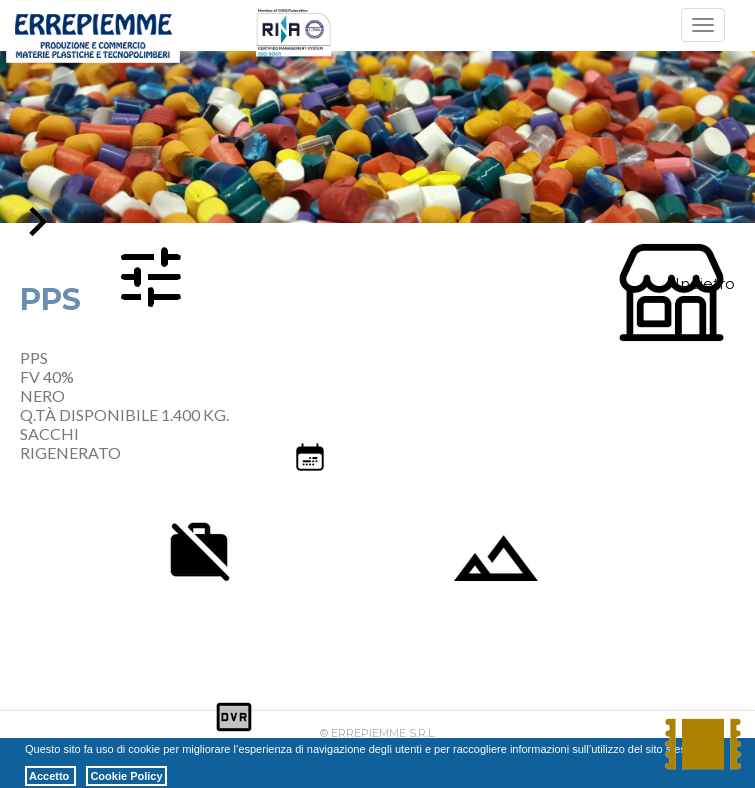 The image size is (755, 788). I want to click on apply a landscape or mountains photo filter, so click(496, 558).